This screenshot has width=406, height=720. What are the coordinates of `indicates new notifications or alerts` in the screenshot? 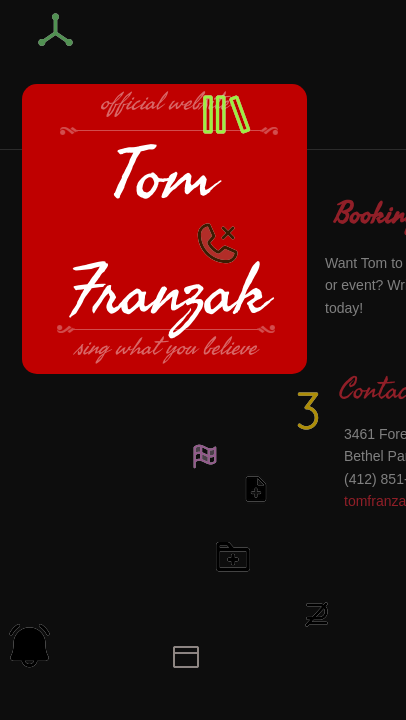 It's located at (29, 646).